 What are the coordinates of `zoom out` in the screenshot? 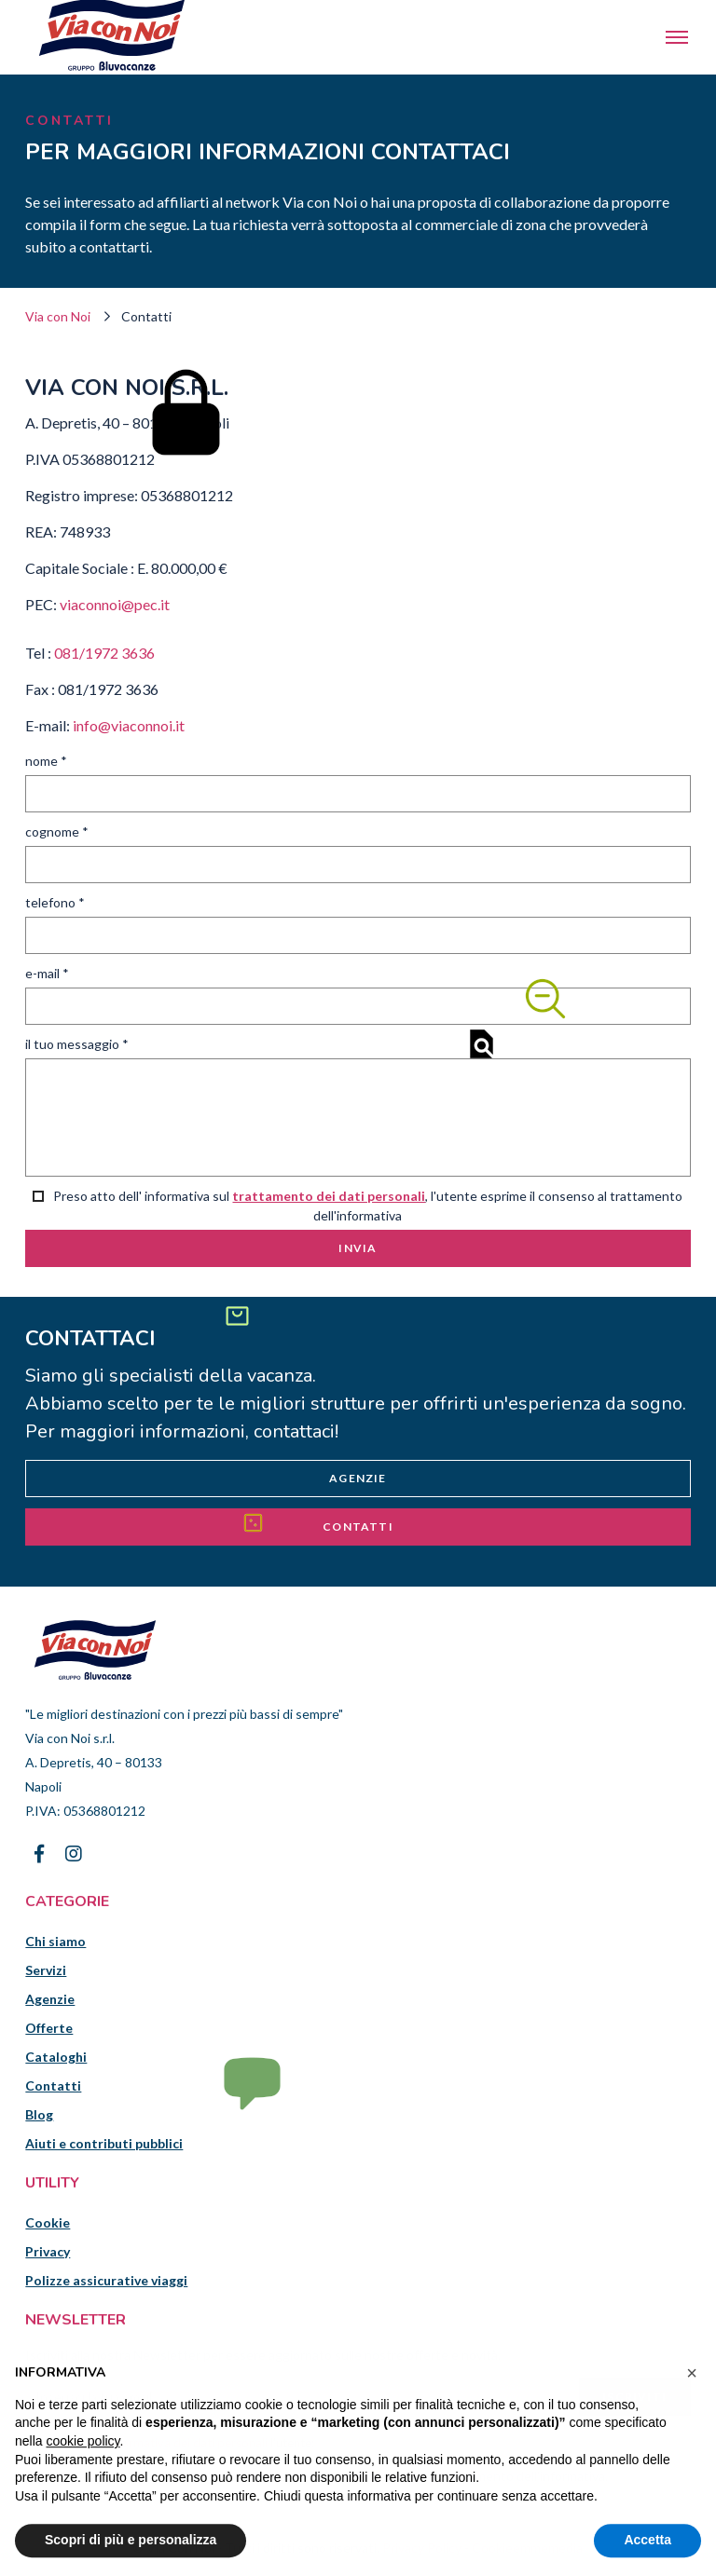 It's located at (545, 999).